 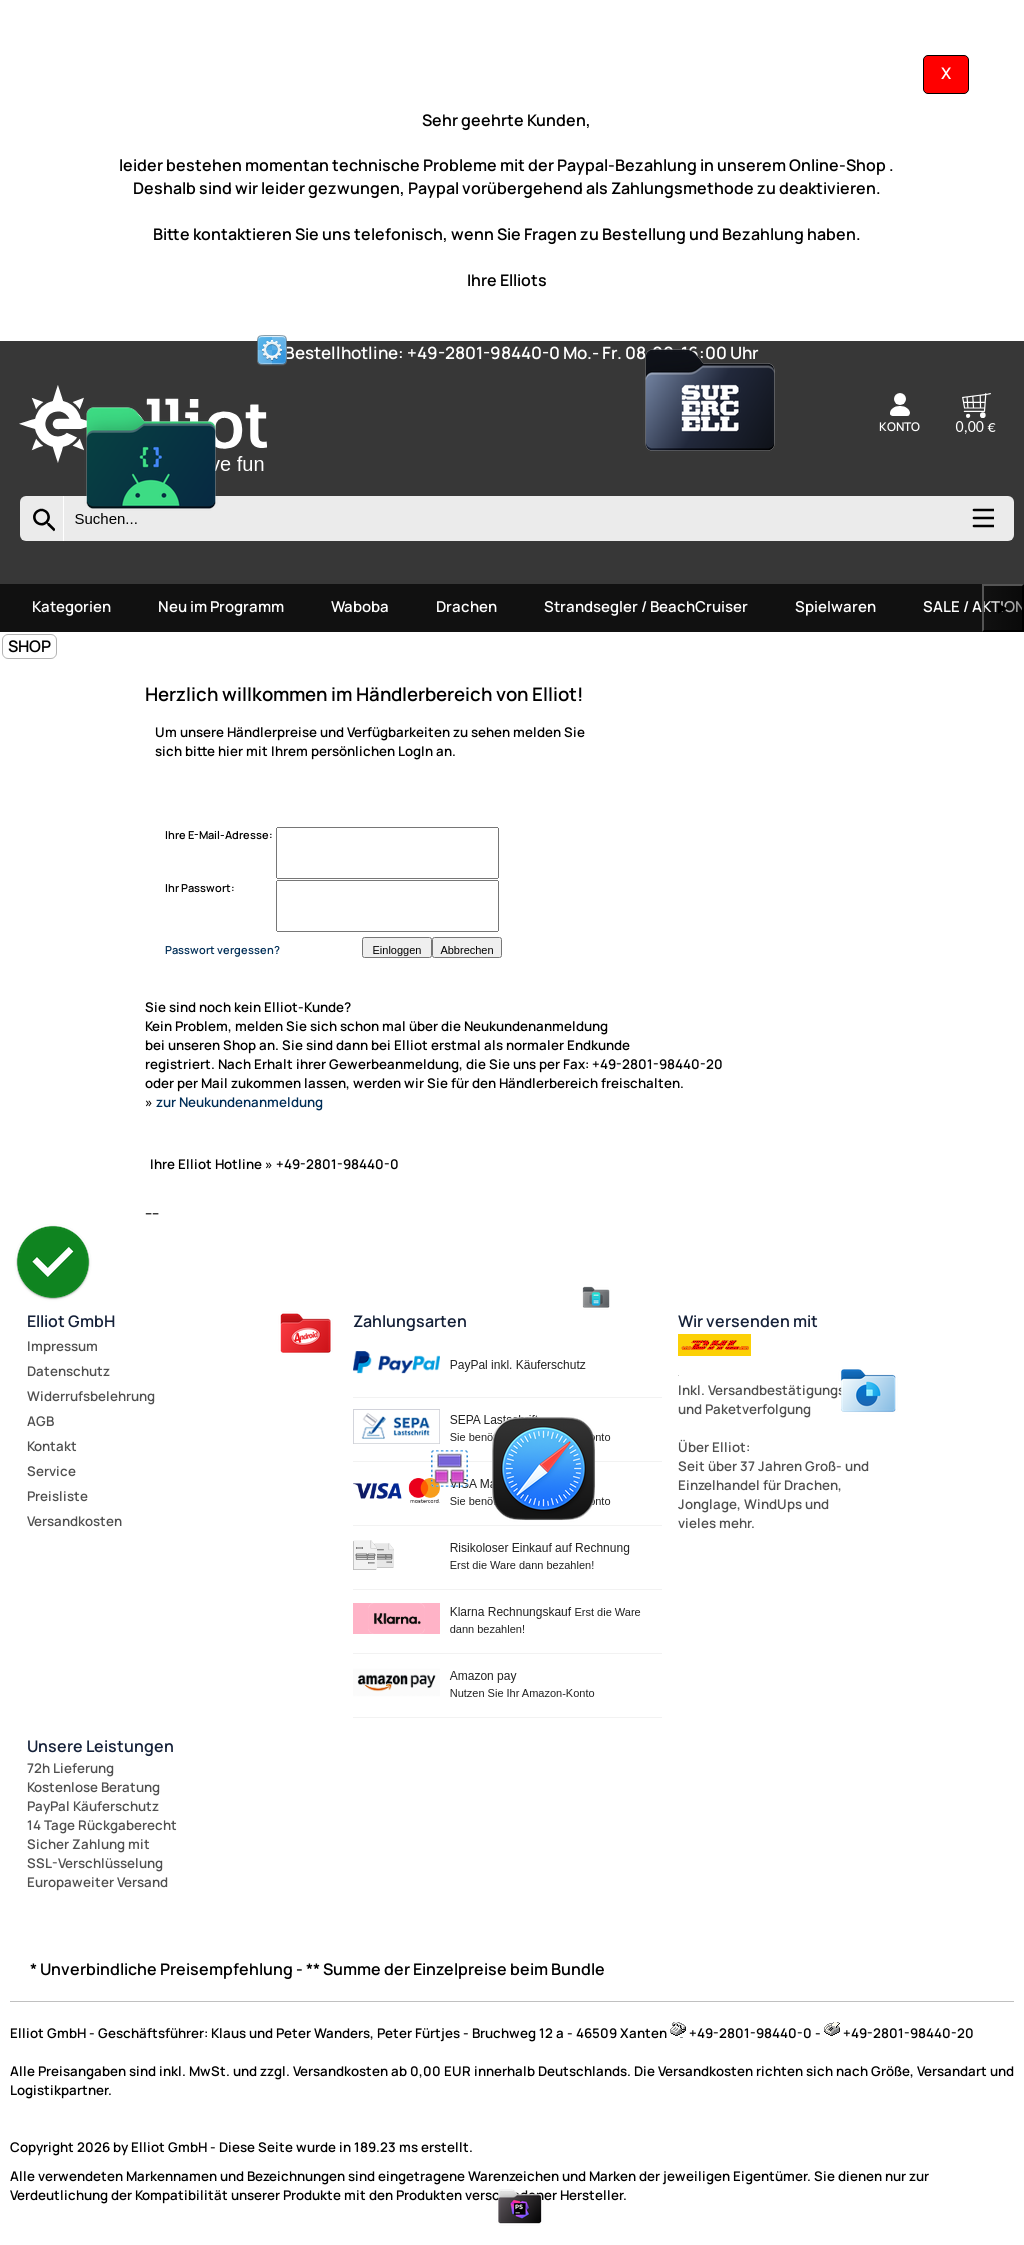 I want to click on open folder containing Supercell games, so click(x=709, y=403).